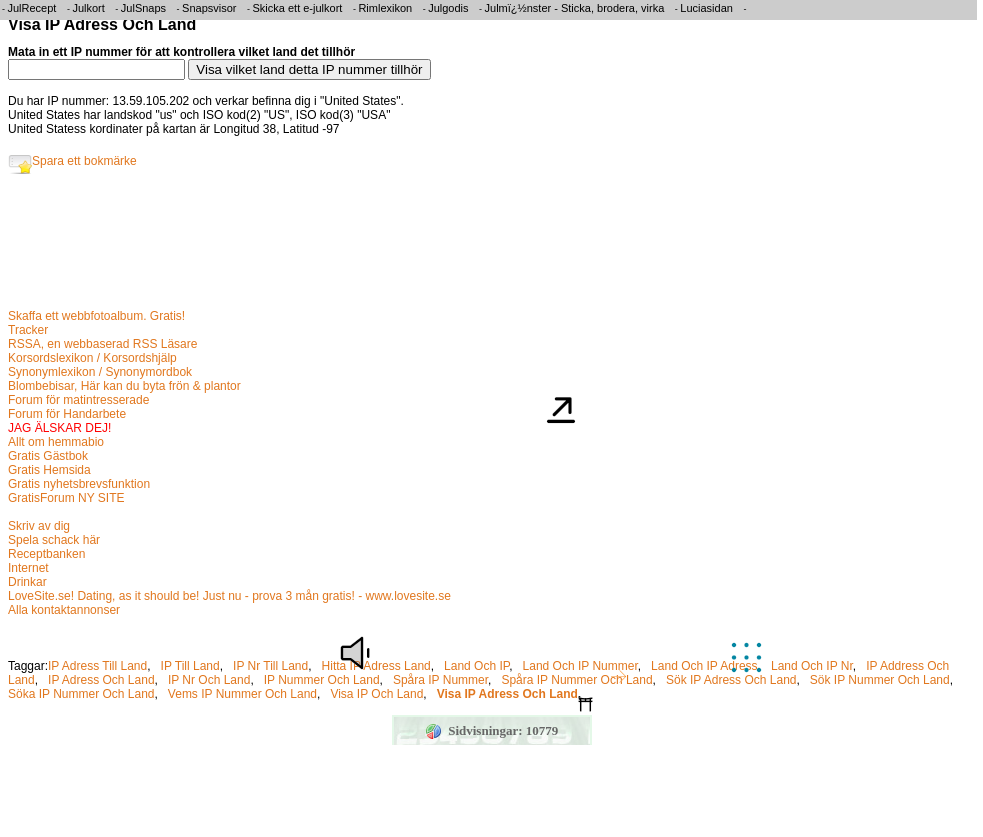  Describe the element at coordinates (561, 409) in the screenshot. I see `open link in new window or tab` at that location.